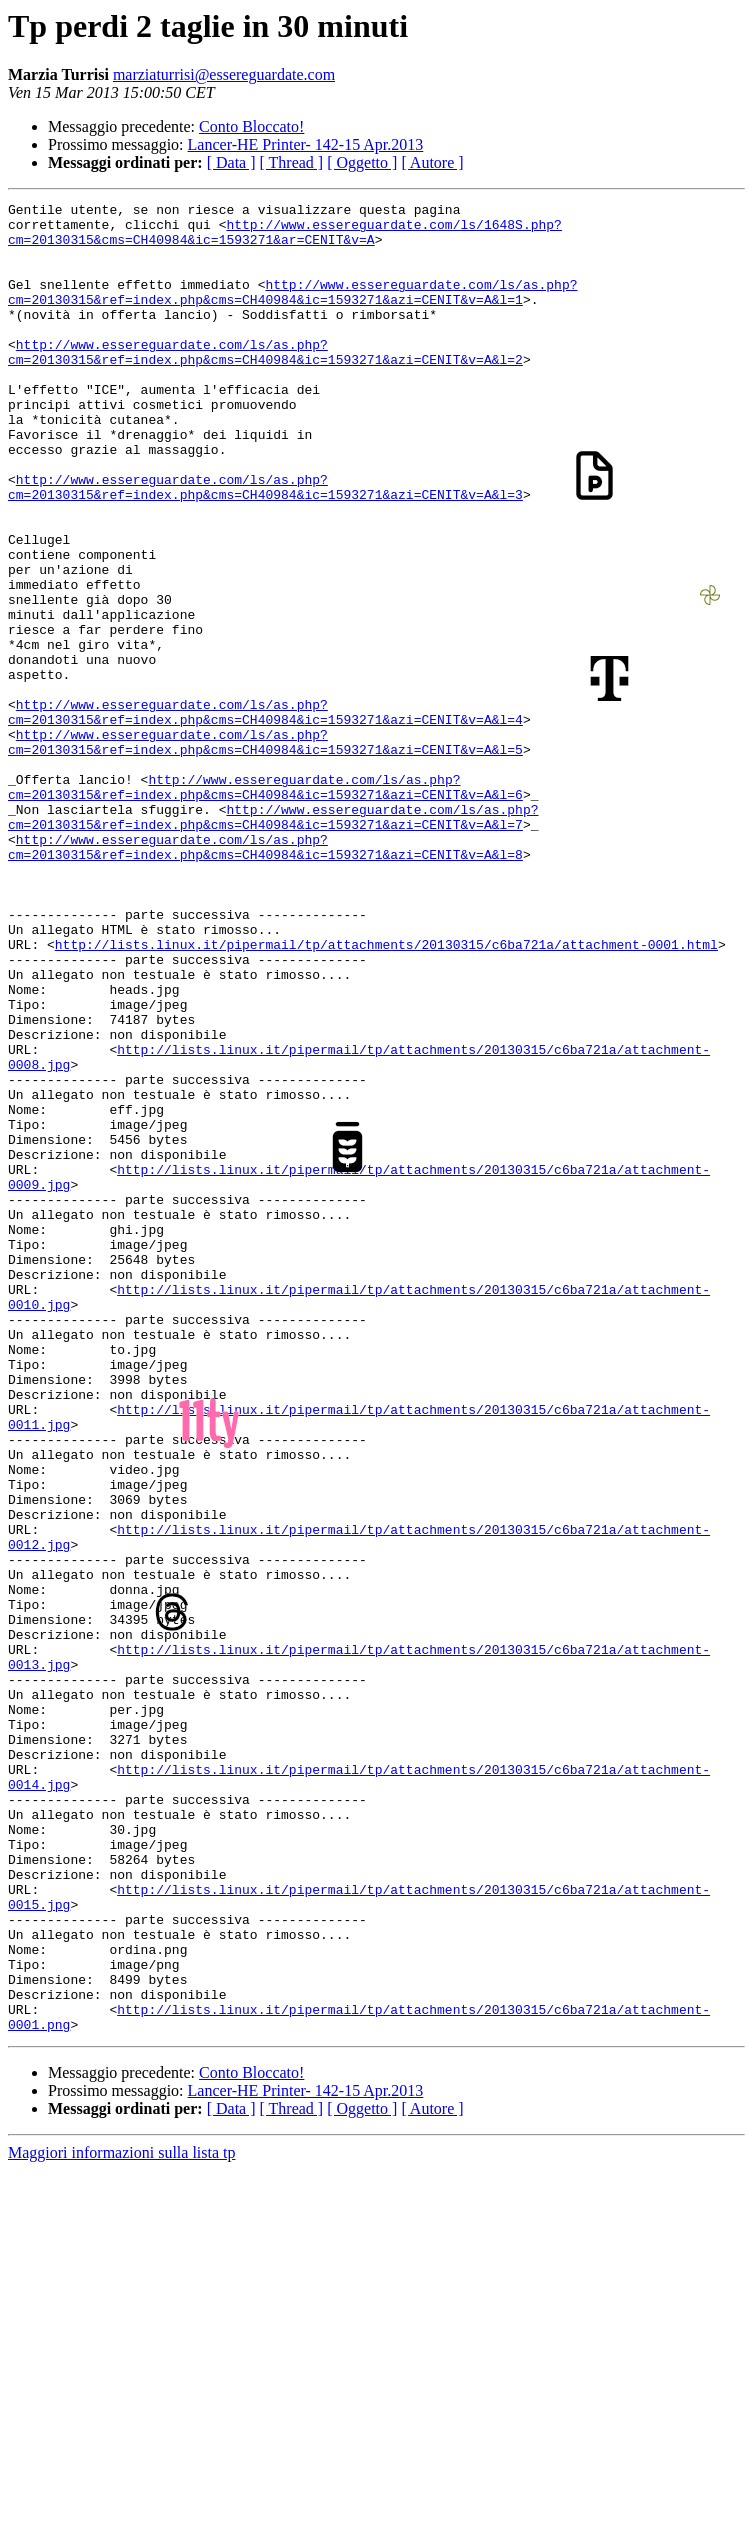  I want to click on 11ty (Eleventy) static site generator logo, so click(209, 1420).